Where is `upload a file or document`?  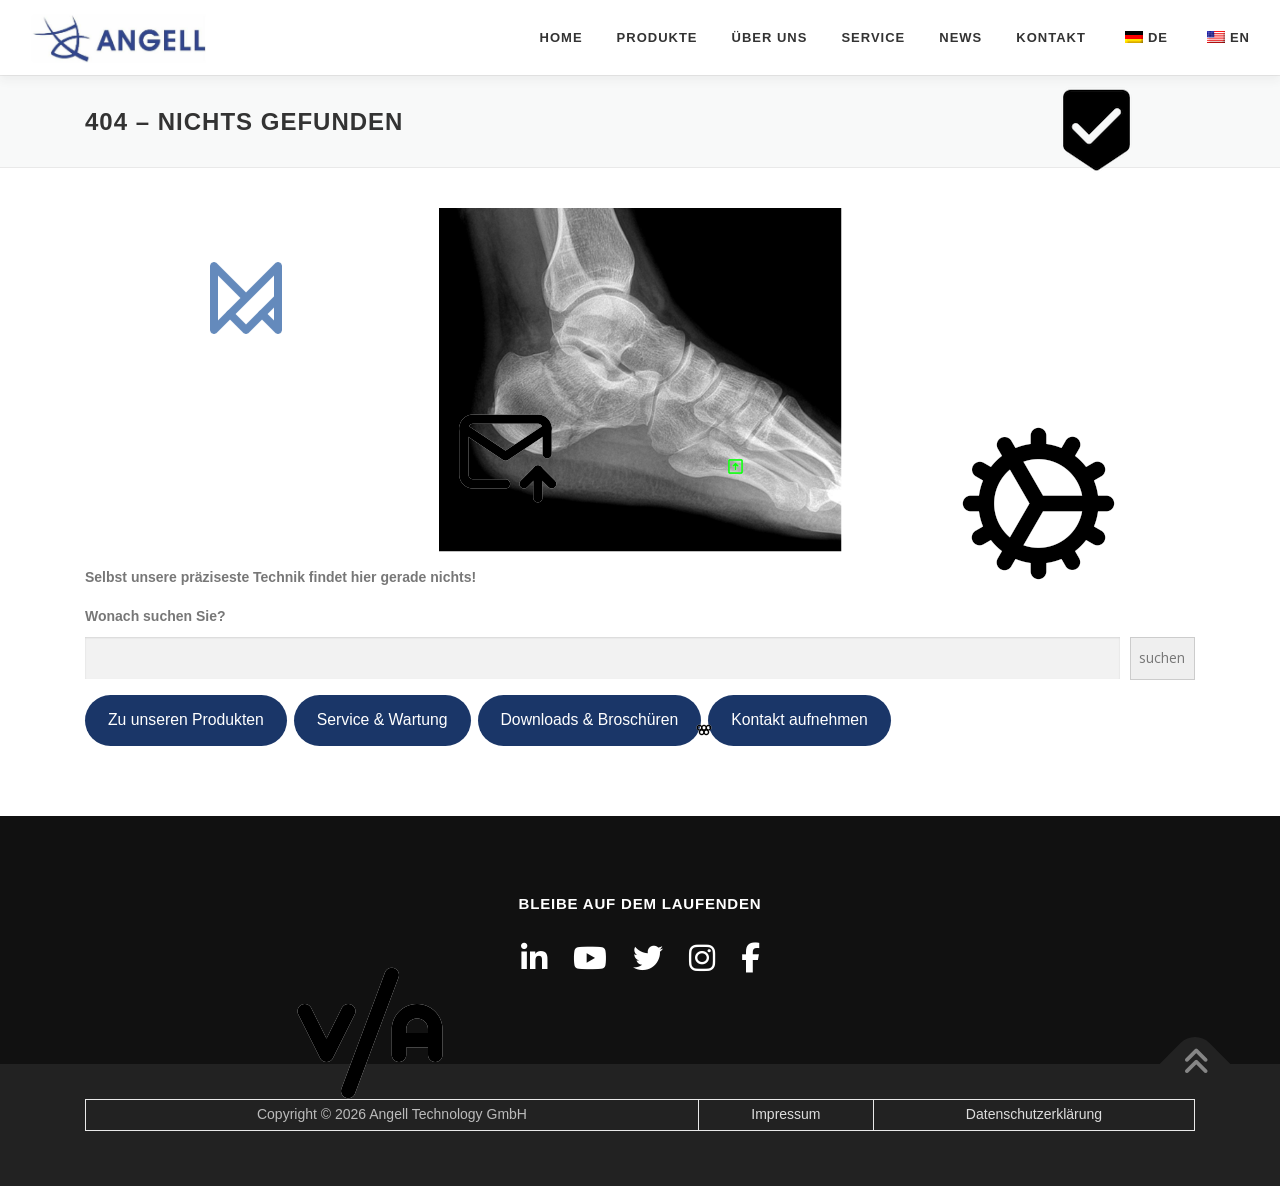
upload a file or document is located at coordinates (735, 466).